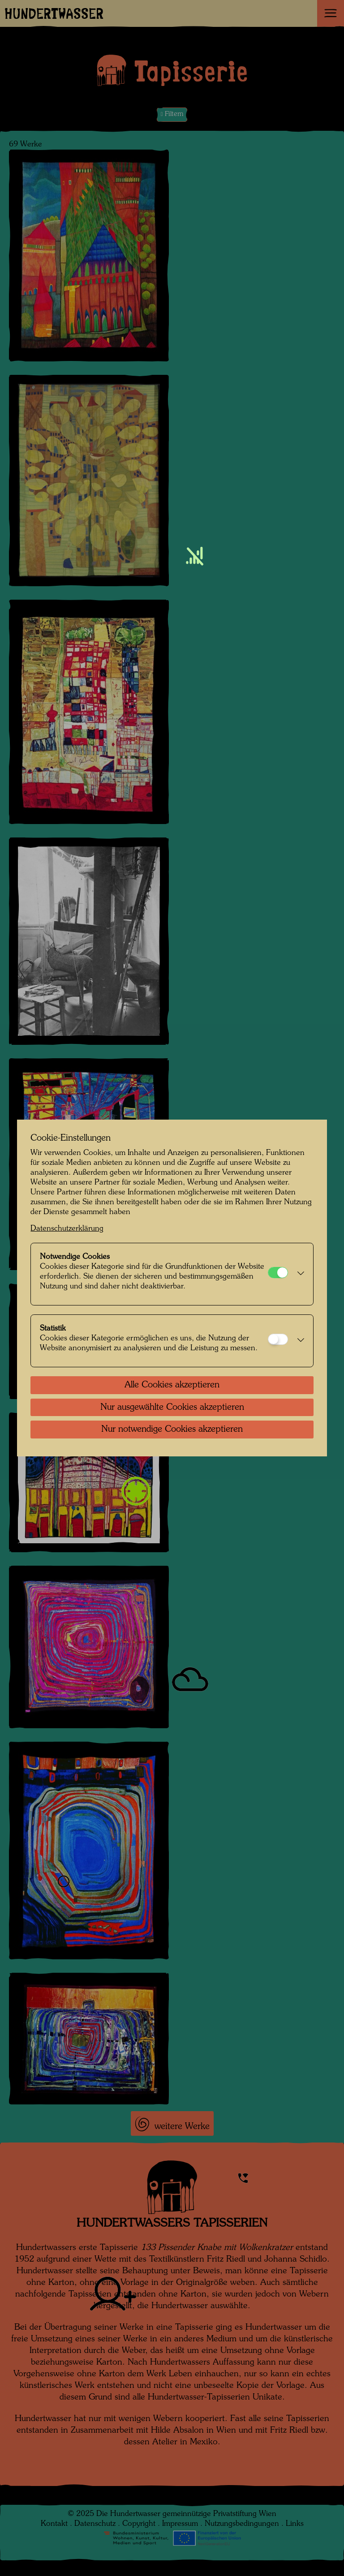  I want to click on indicates a neutral or undecided mood state, so click(64, 1881).